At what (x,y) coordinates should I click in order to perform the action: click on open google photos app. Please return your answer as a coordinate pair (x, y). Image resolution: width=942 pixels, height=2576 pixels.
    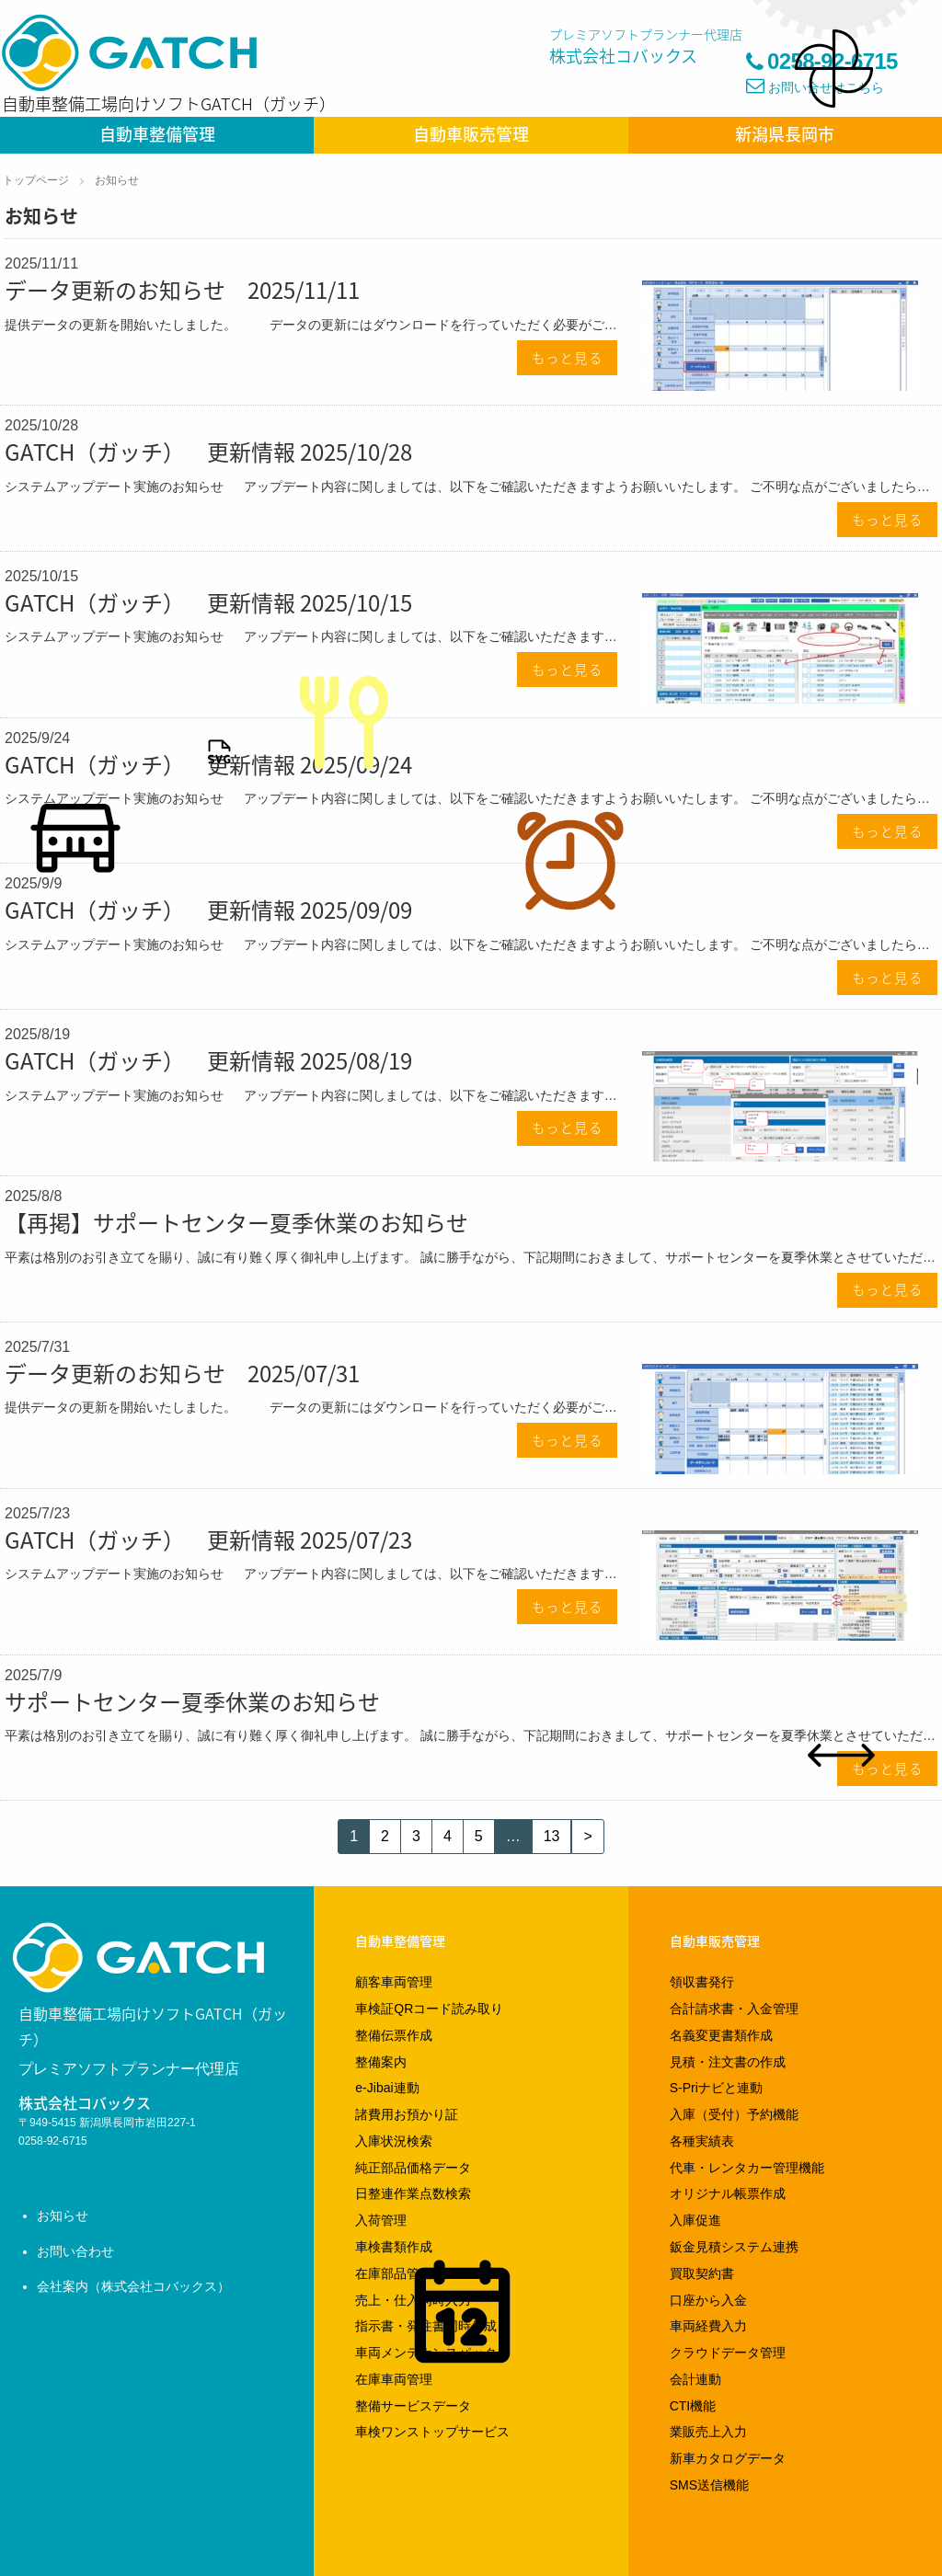
    Looking at the image, I should click on (833, 68).